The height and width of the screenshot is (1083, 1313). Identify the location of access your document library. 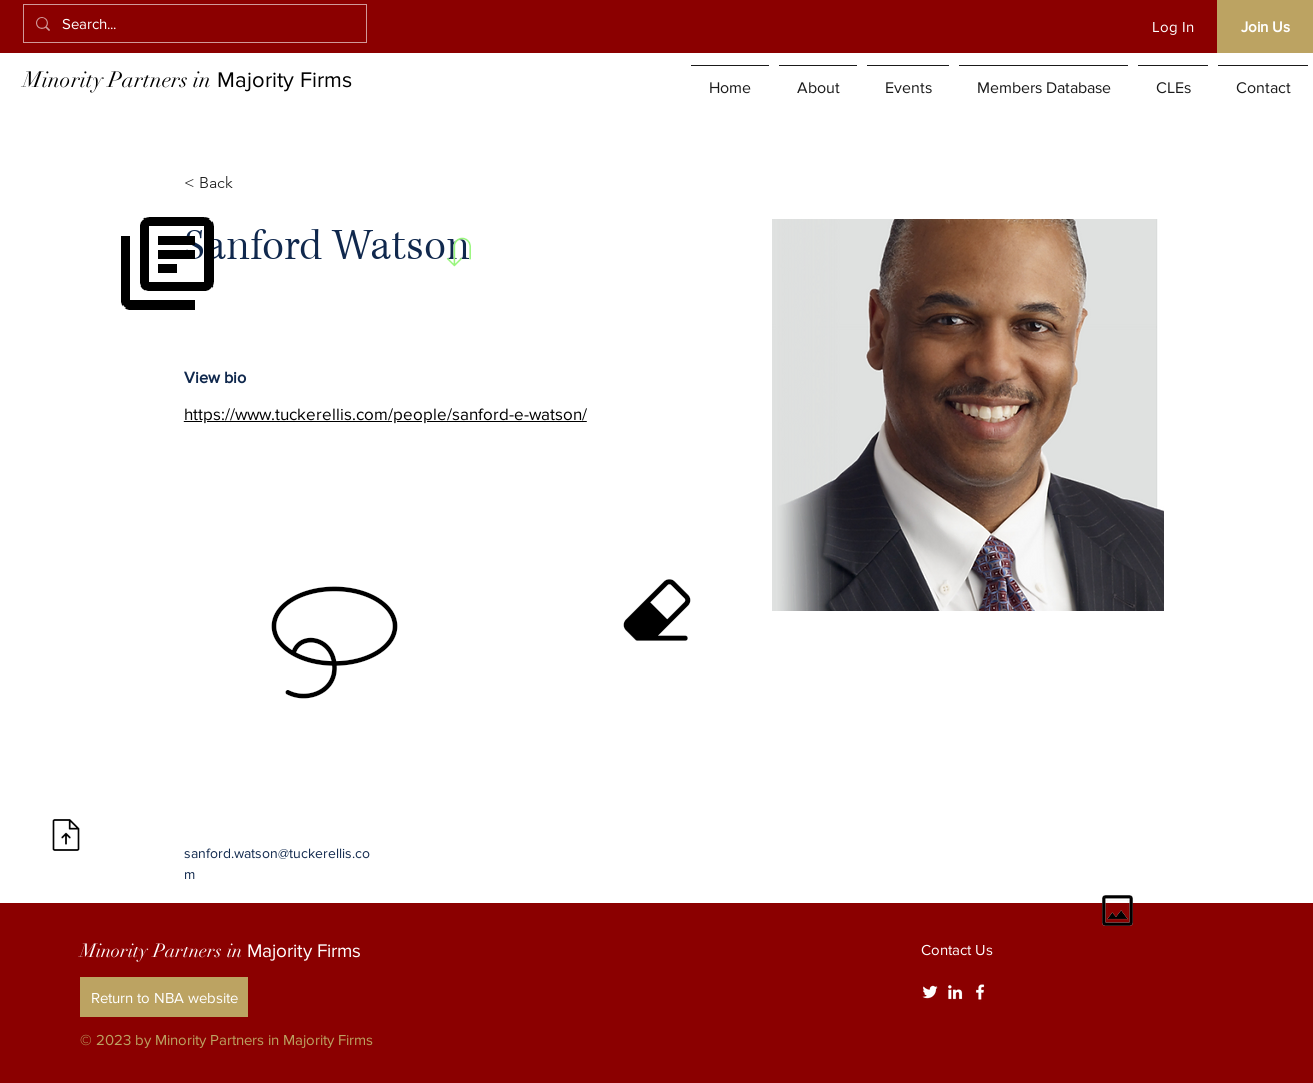
(167, 263).